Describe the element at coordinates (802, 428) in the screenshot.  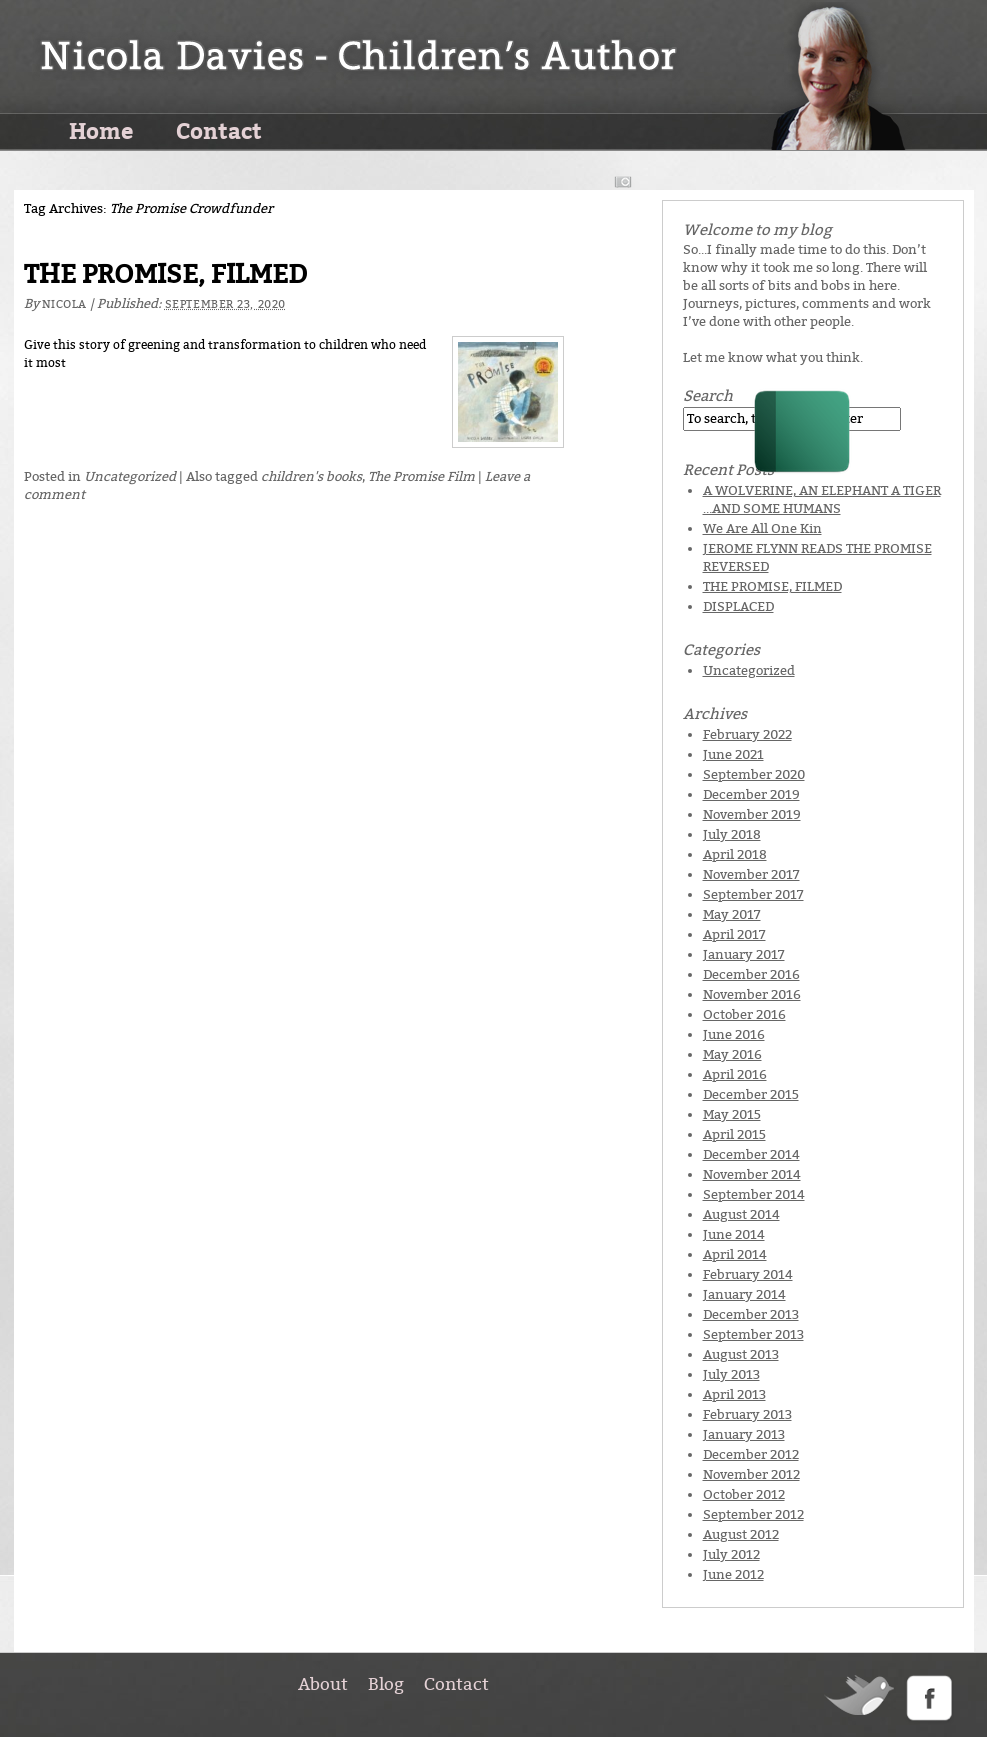
I see `access the desktop folder` at that location.